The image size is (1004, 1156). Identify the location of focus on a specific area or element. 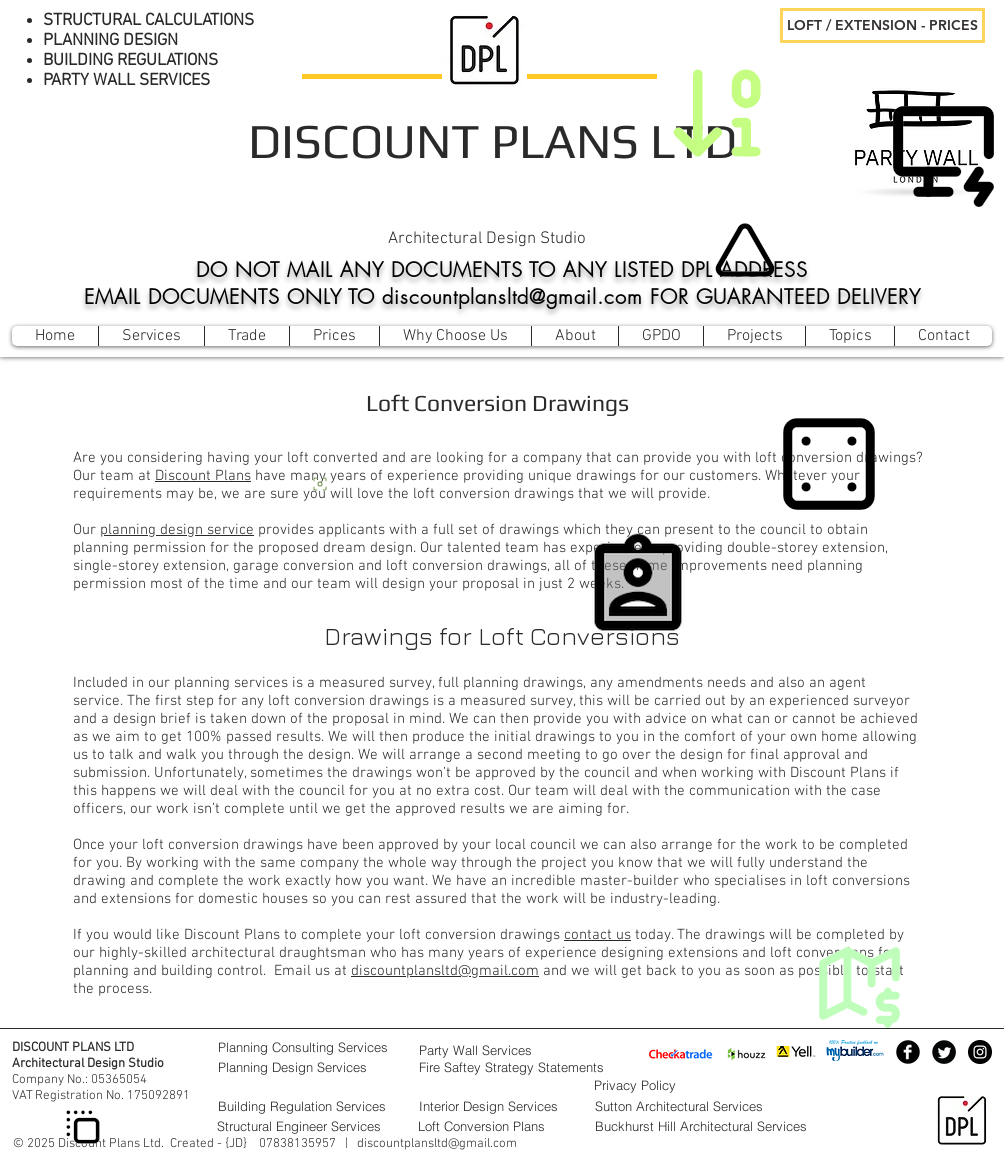
(320, 484).